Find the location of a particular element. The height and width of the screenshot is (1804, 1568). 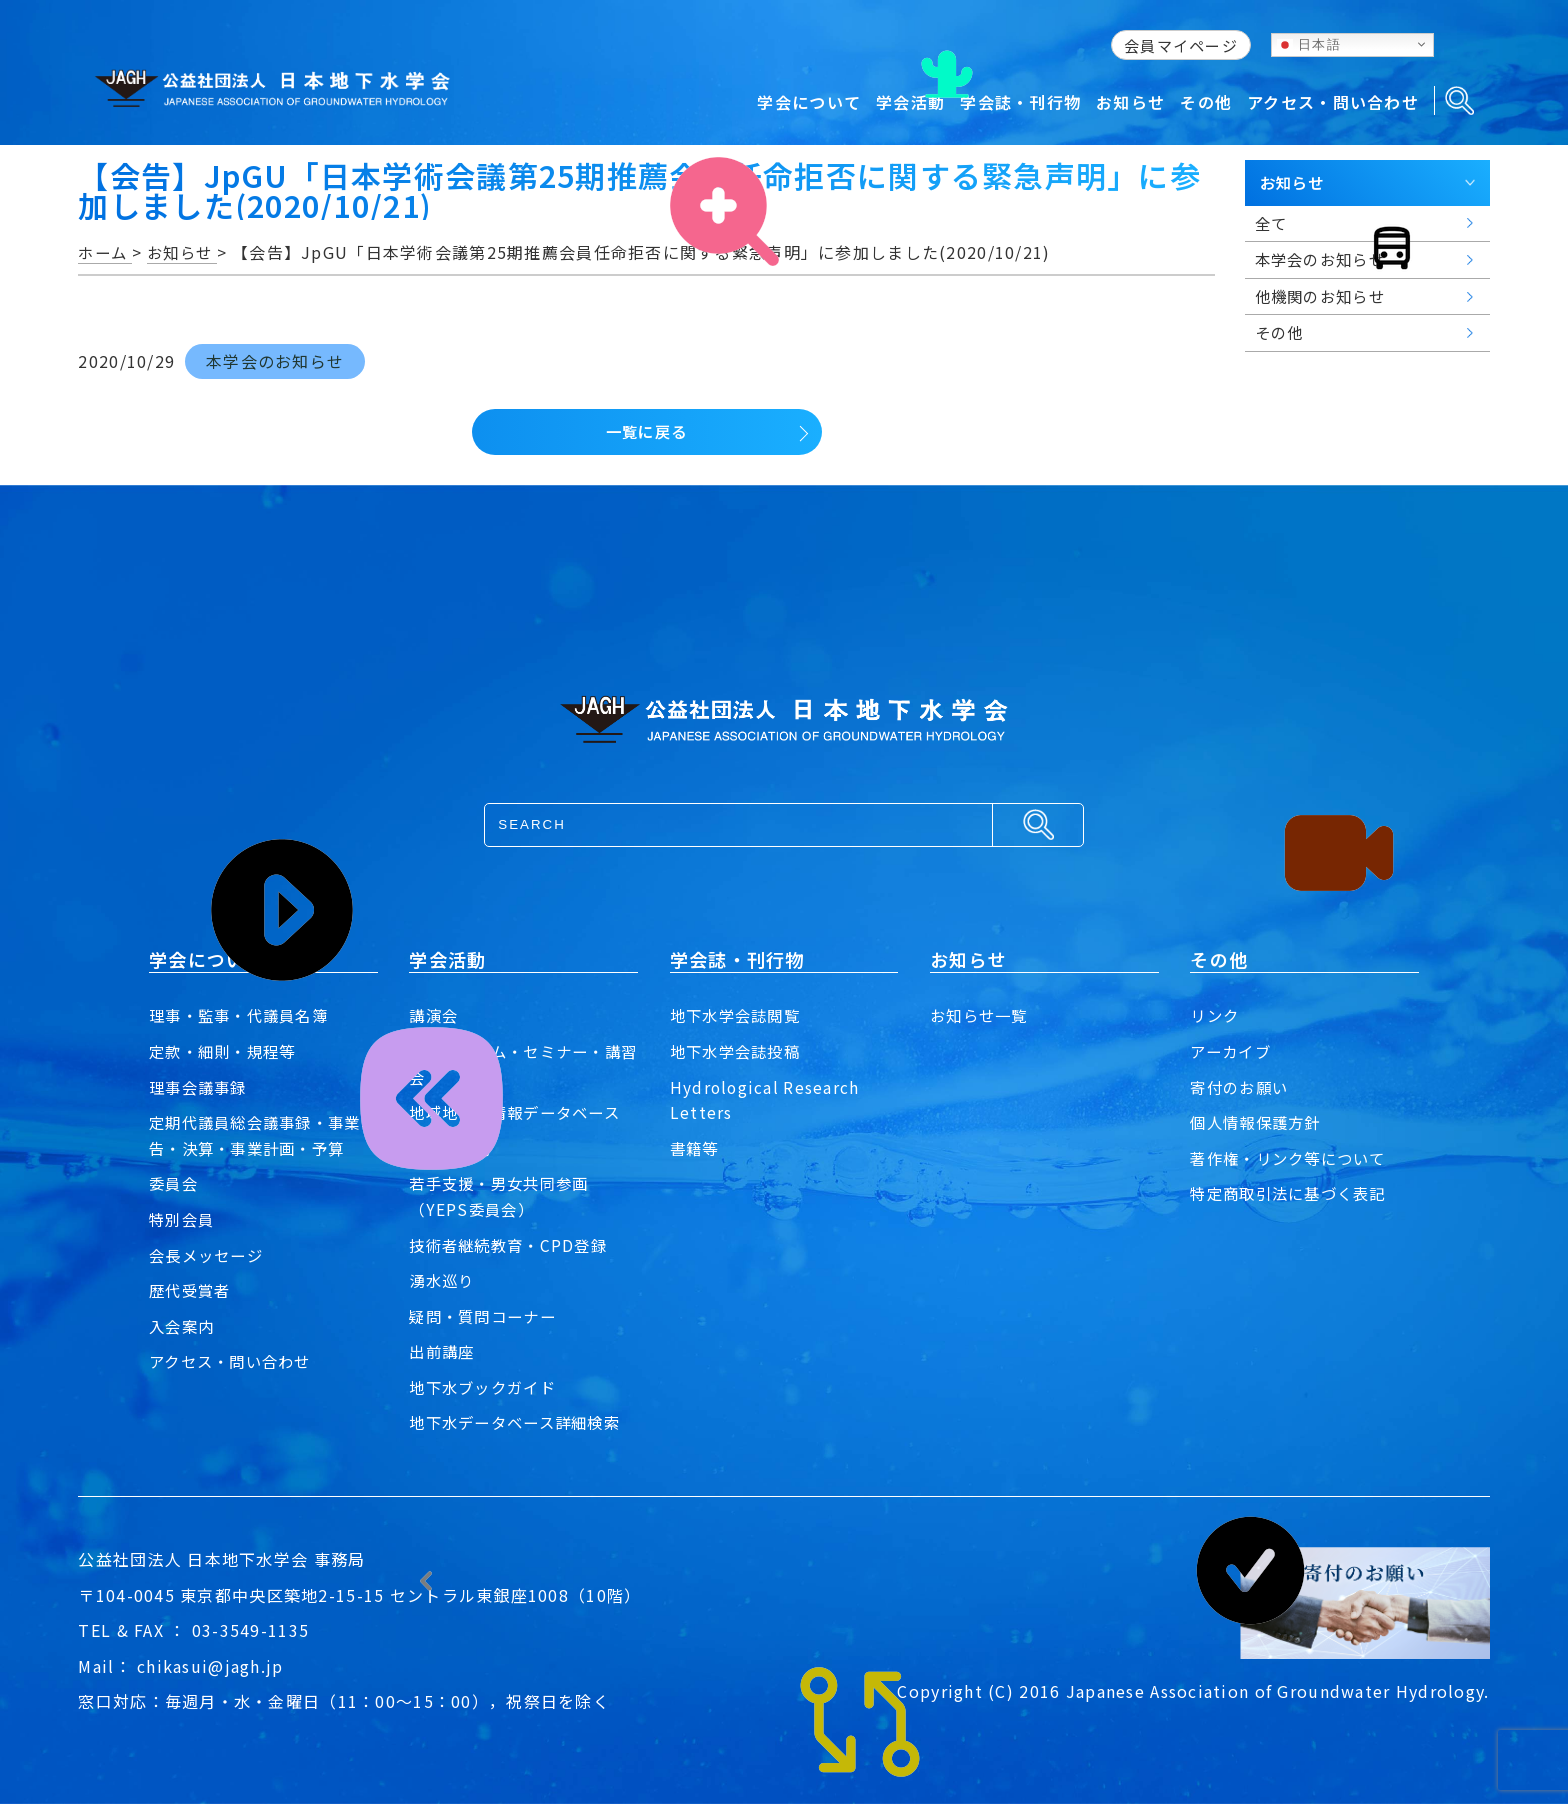

go back to the previous screen is located at coordinates (431, 1098).